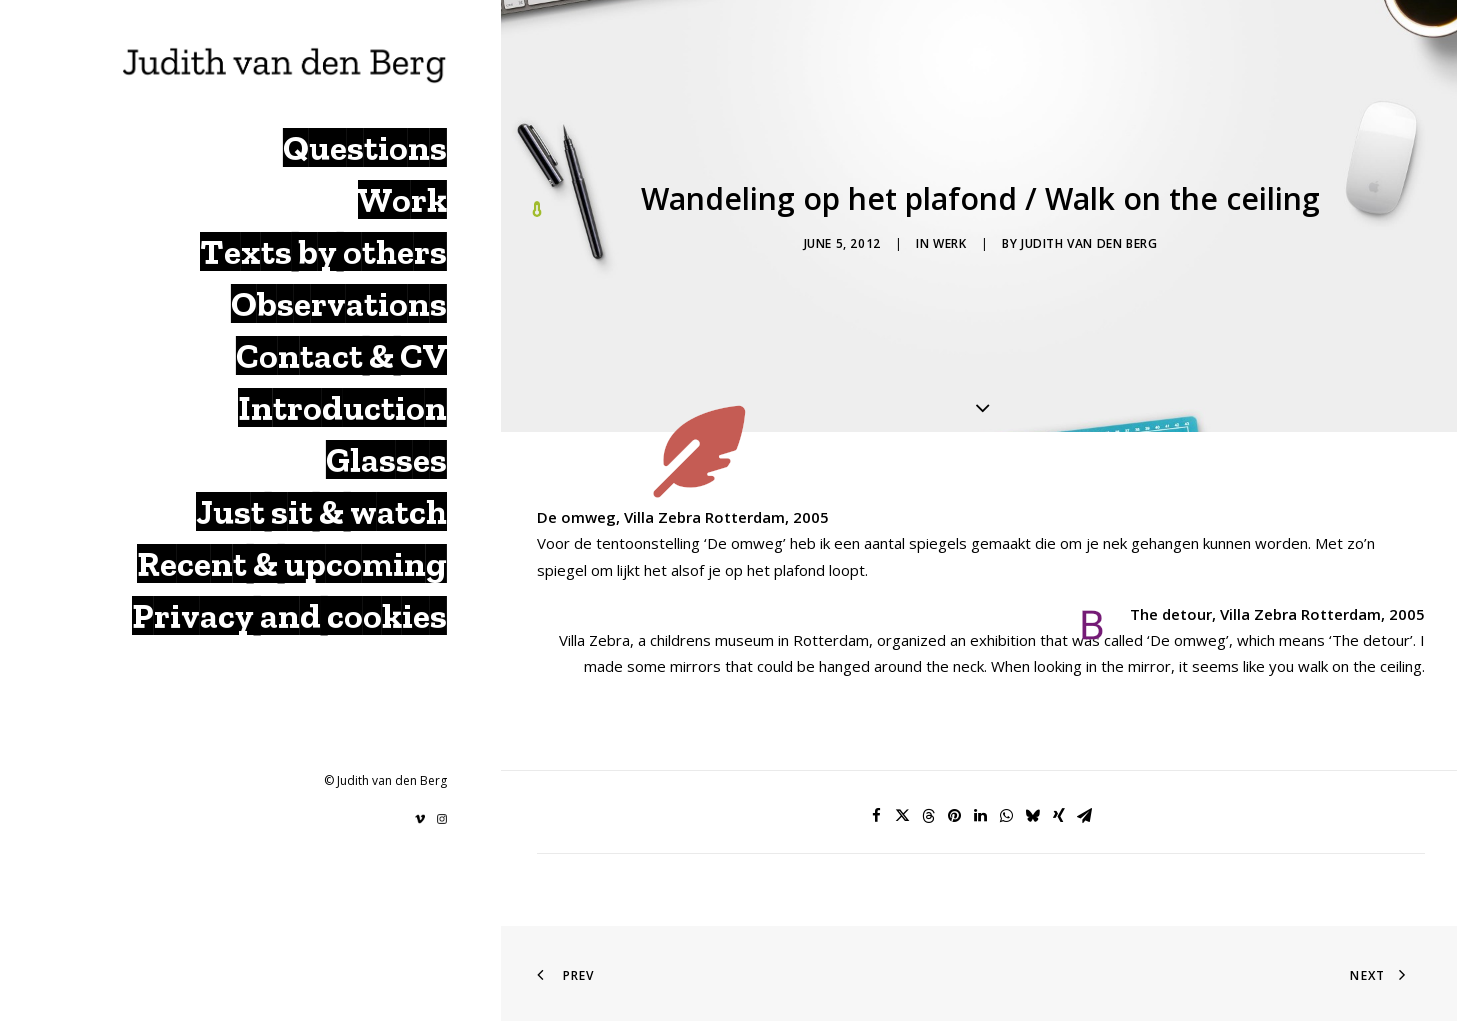 This screenshot has width=1457, height=1022. What do you see at coordinates (537, 209) in the screenshot?
I see `indicates high temperature reading` at bounding box center [537, 209].